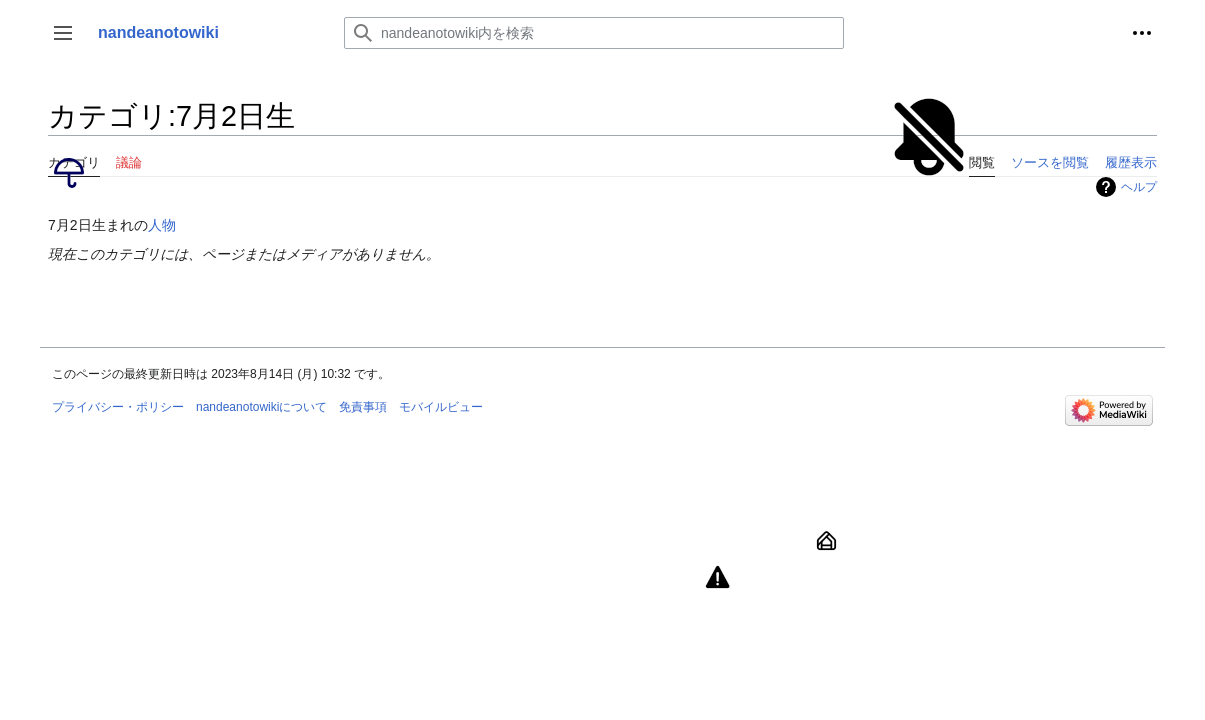 This screenshot has height=720, width=1205. What do you see at coordinates (929, 137) in the screenshot?
I see `mute notifications` at bounding box center [929, 137].